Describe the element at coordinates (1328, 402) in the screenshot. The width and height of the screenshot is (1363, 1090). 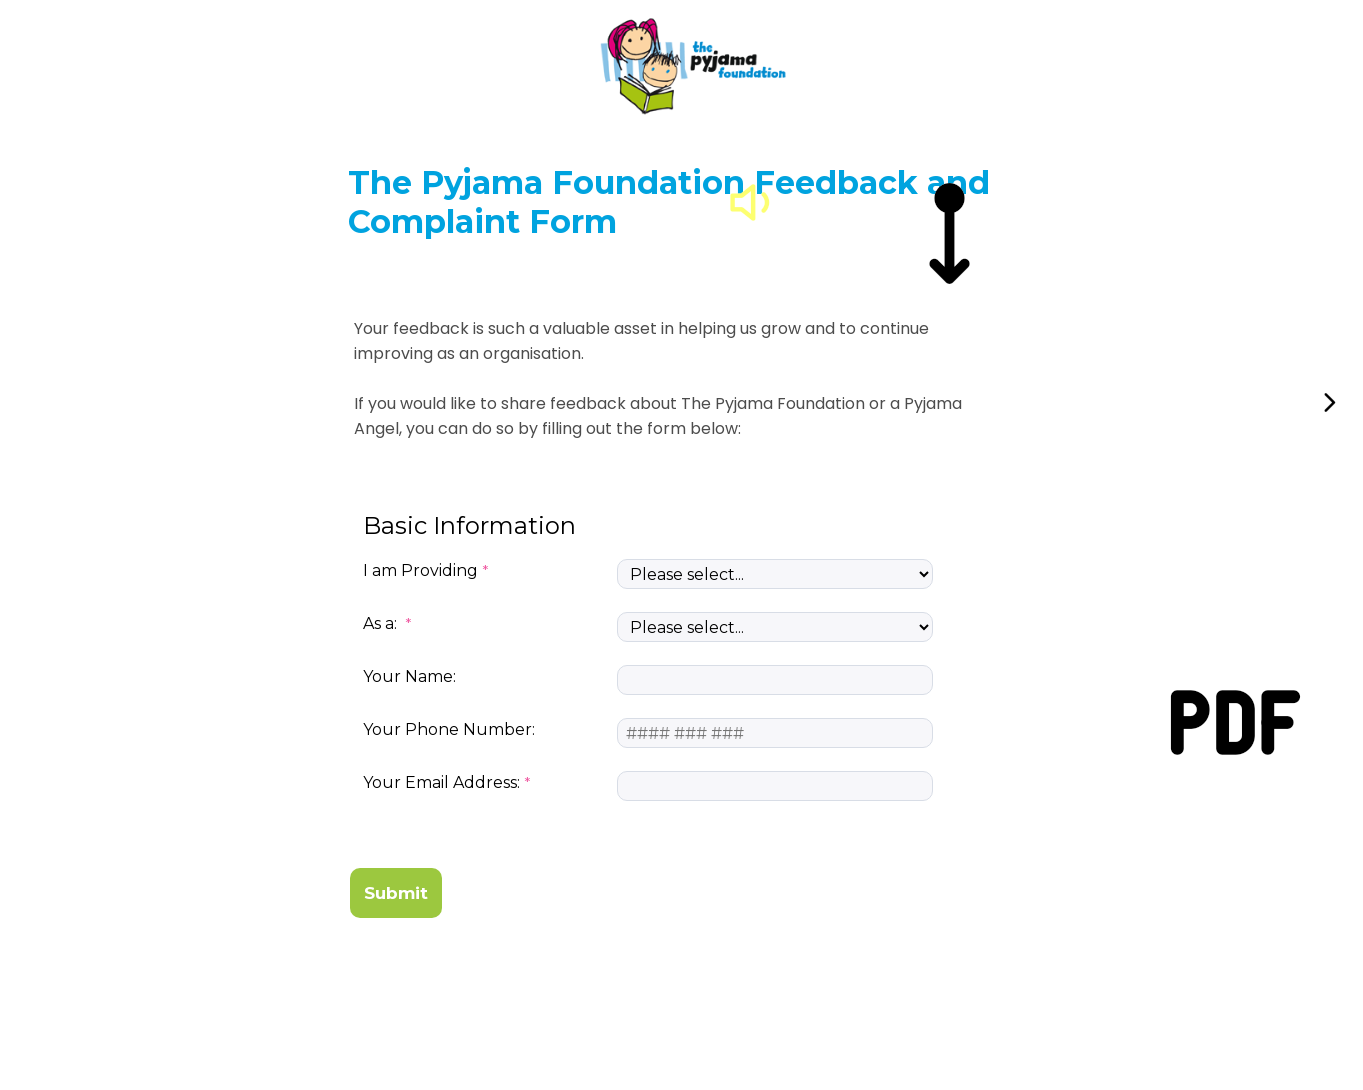
I see `navigate to the next item or screen` at that location.